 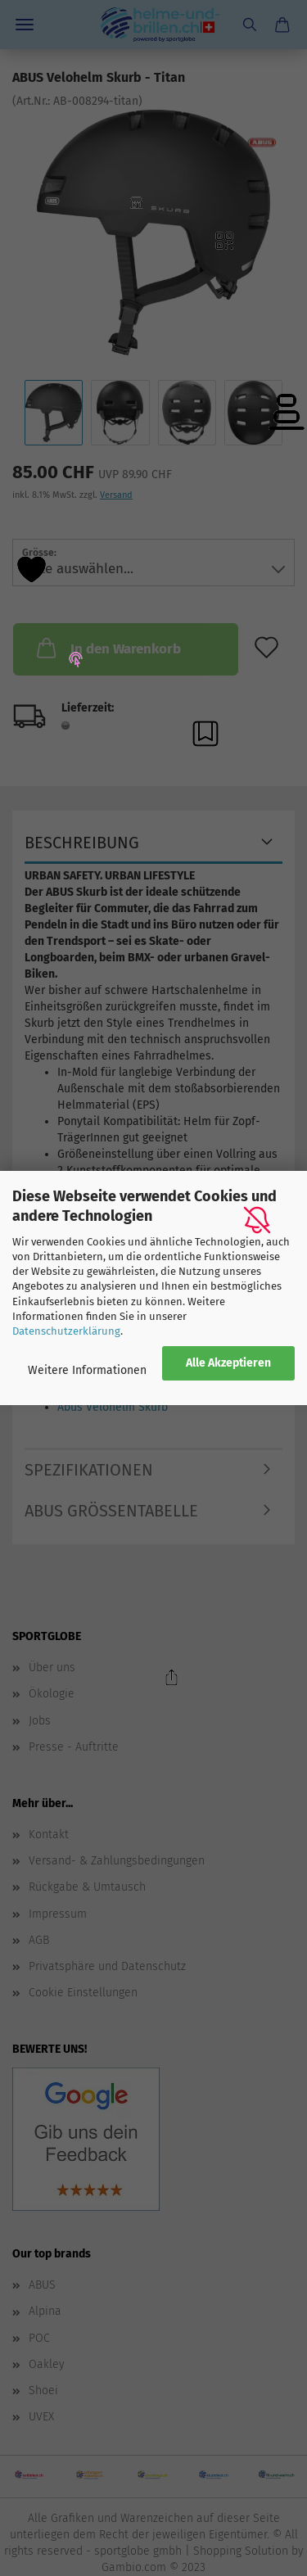 I want to click on share content to another app or service, so click(x=171, y=1677).